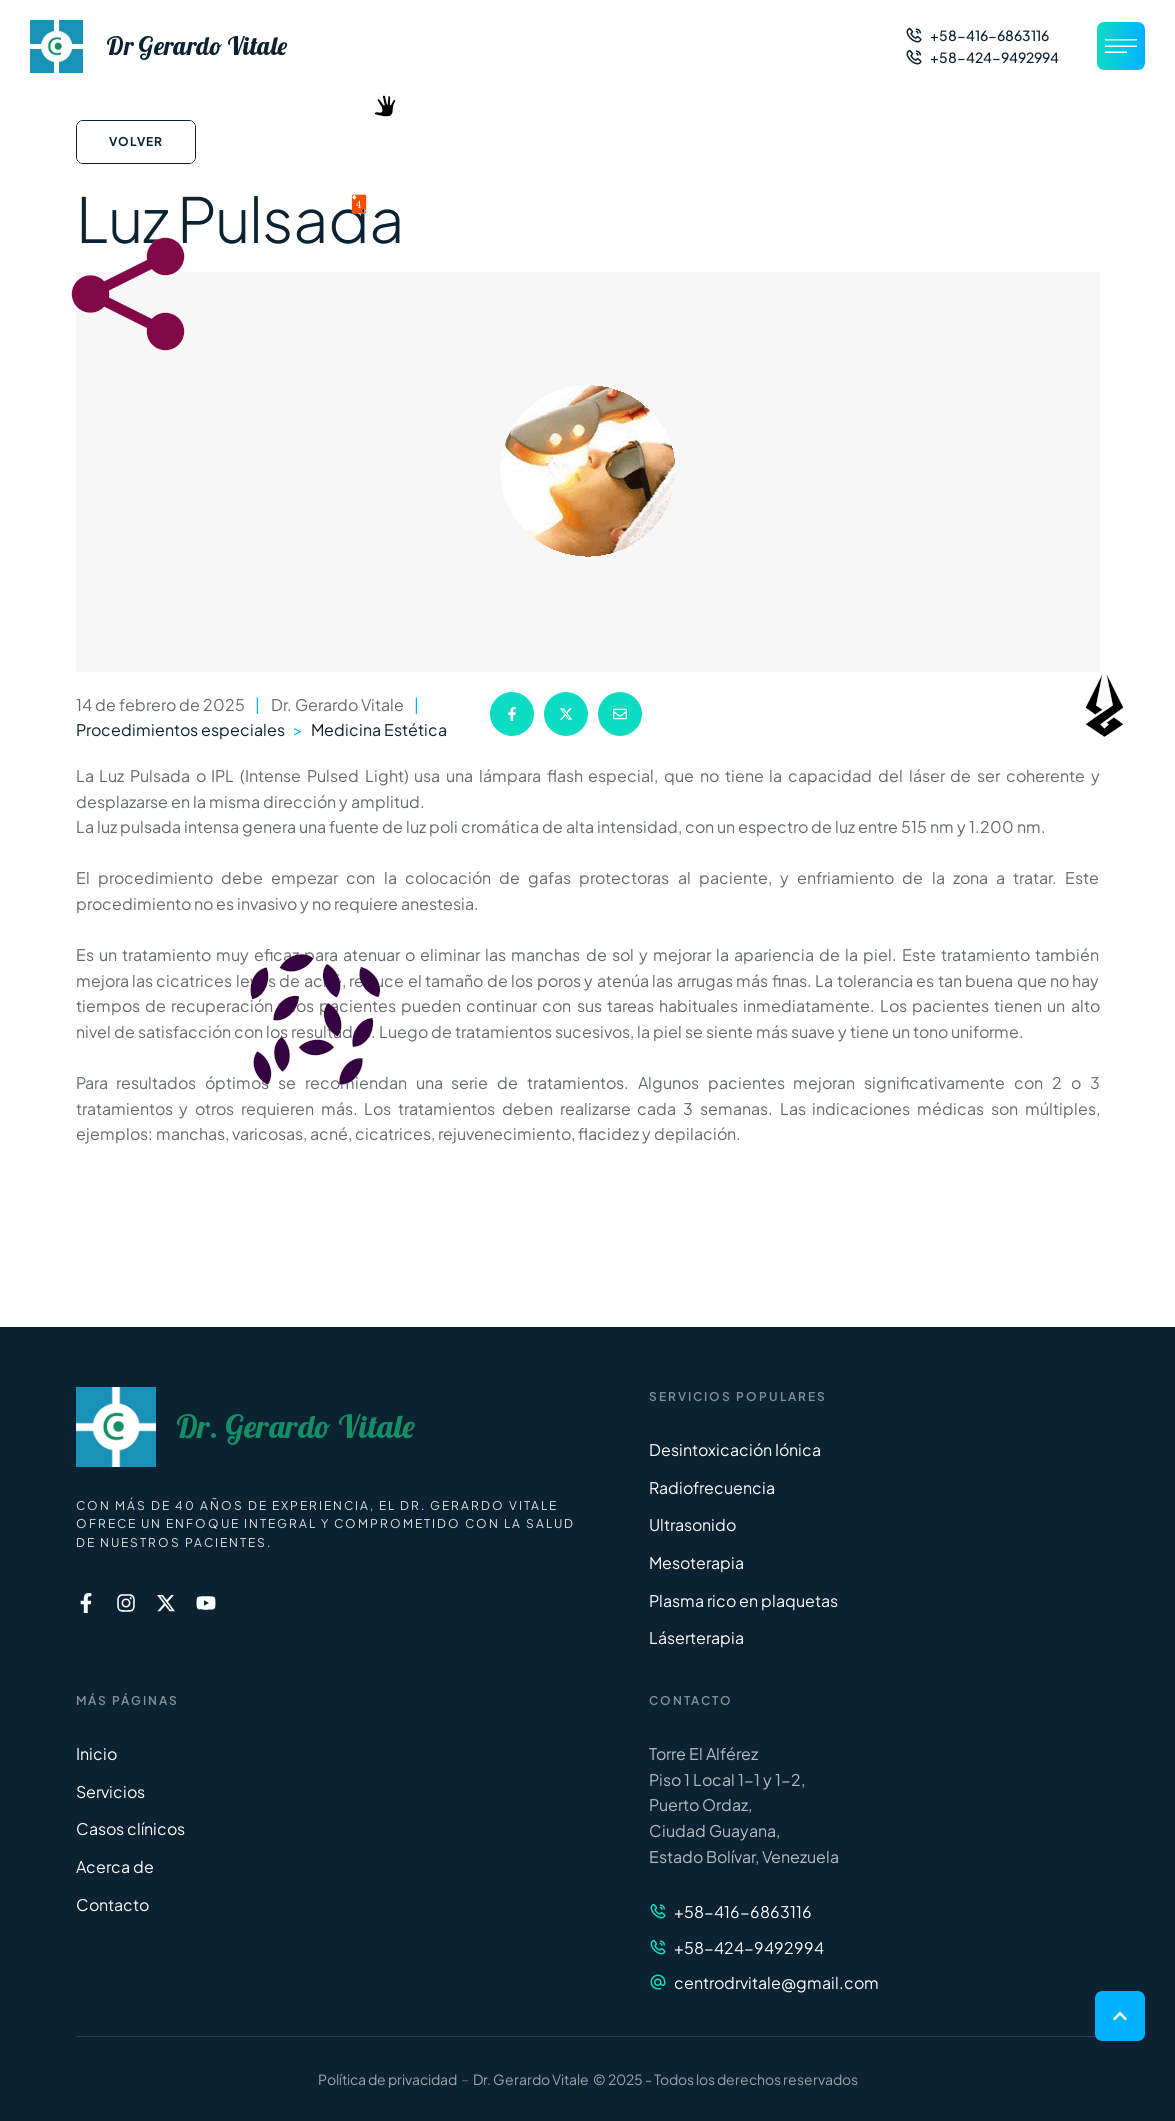 This screenshot has height=2121, width=1175. Describe the element at coordinates (315, 1020) in the screenshot. I see `sesame seeds ingredient or allergen indicator` at that location.